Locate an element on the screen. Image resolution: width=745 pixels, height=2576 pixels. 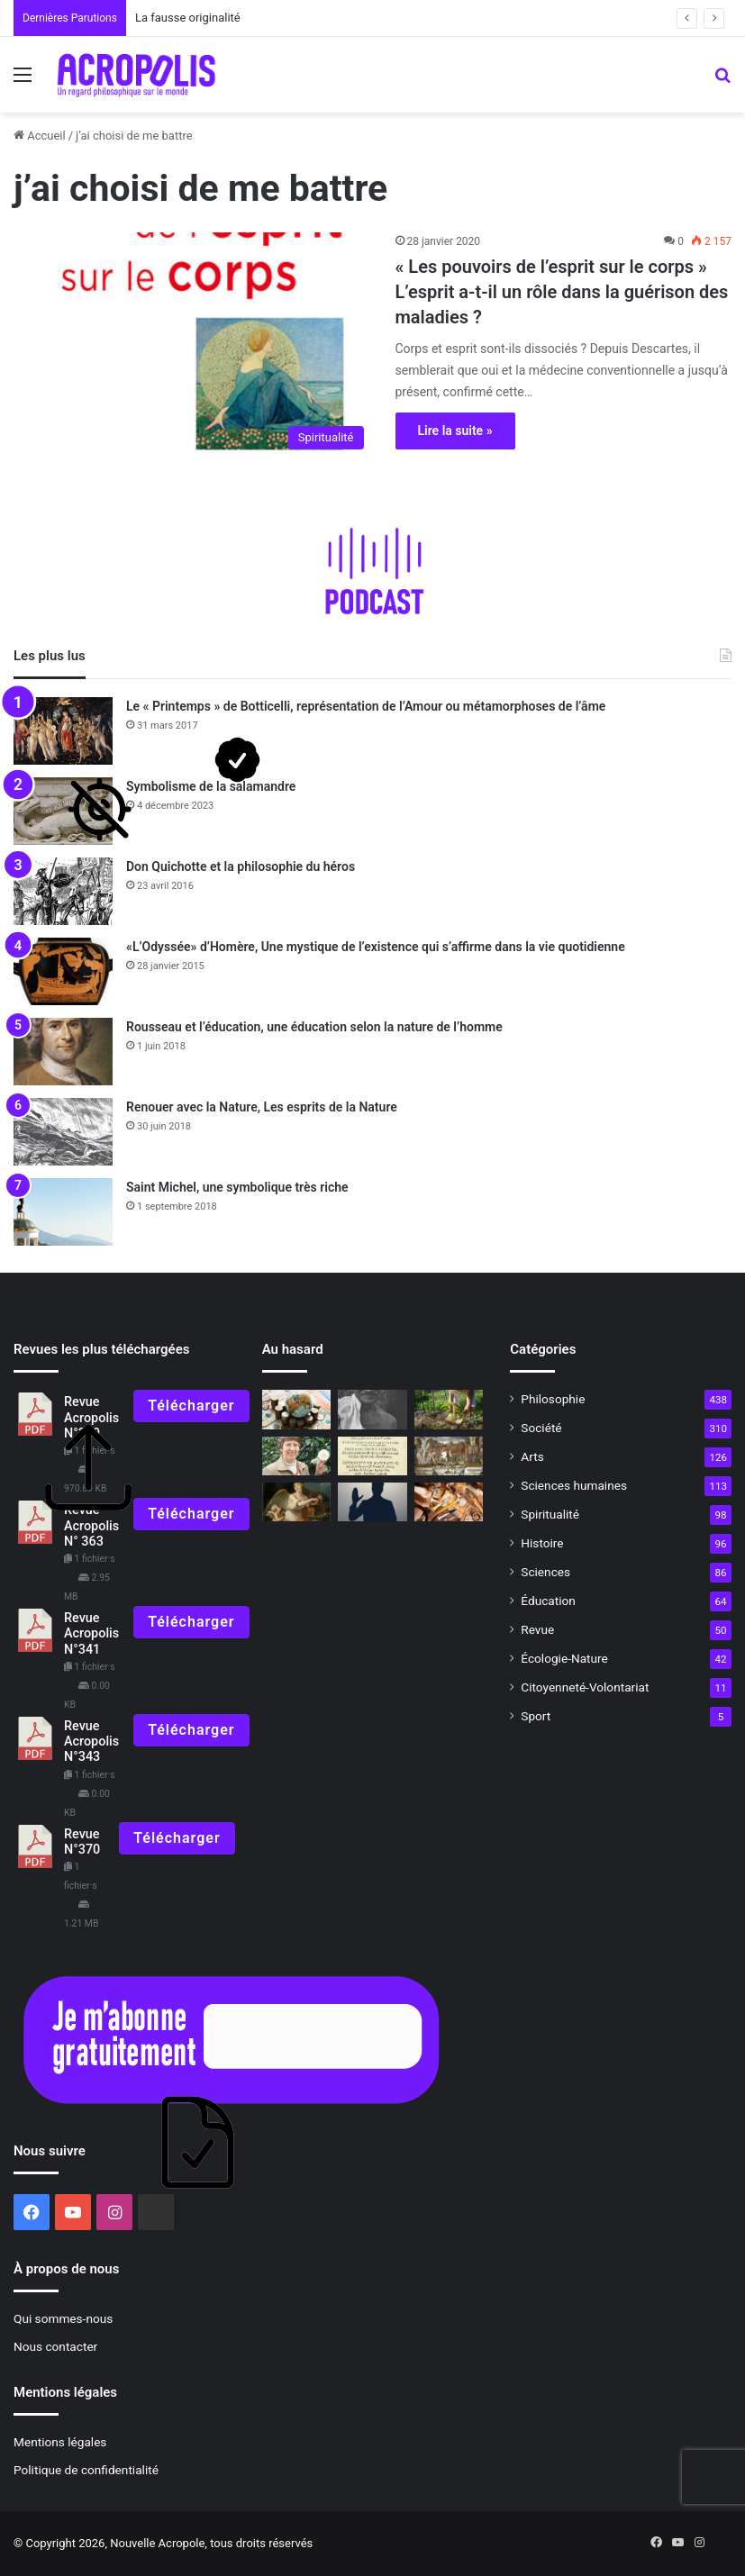
document successfully verified or approved is located at coordinates (197, 2142).